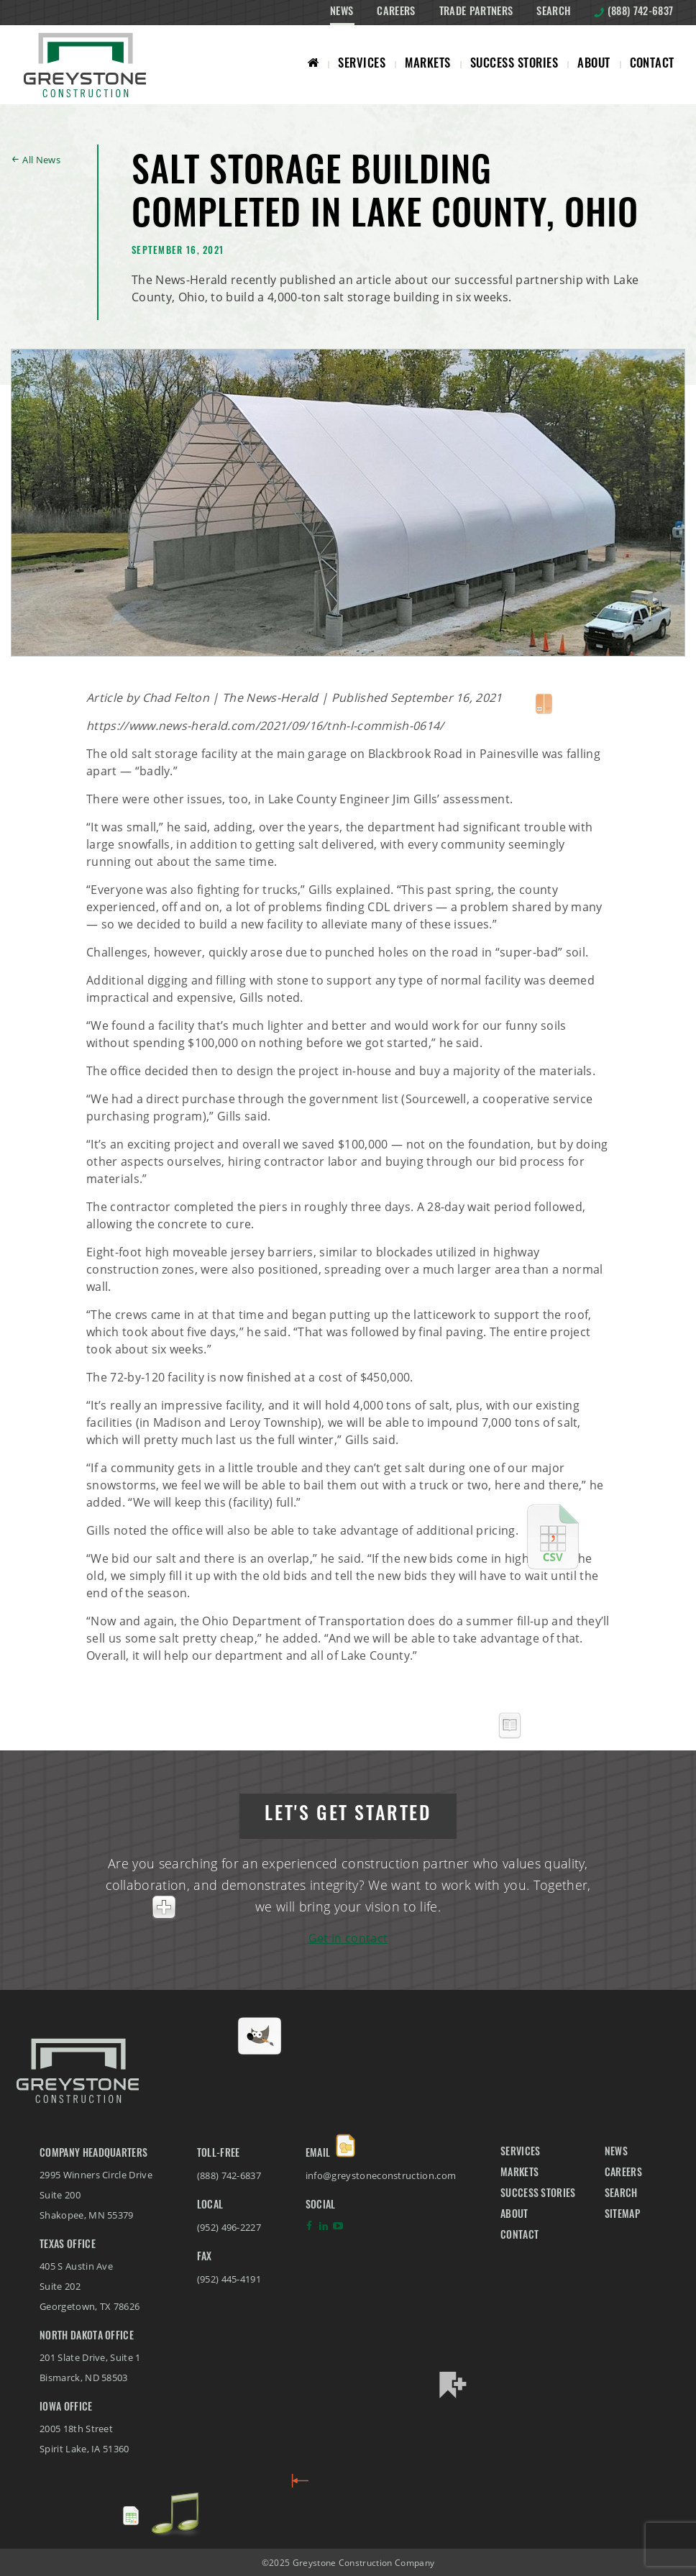 This screenshot has height=2576, width=696. I want to click on a compressed archive or package file, so click(544, 703).